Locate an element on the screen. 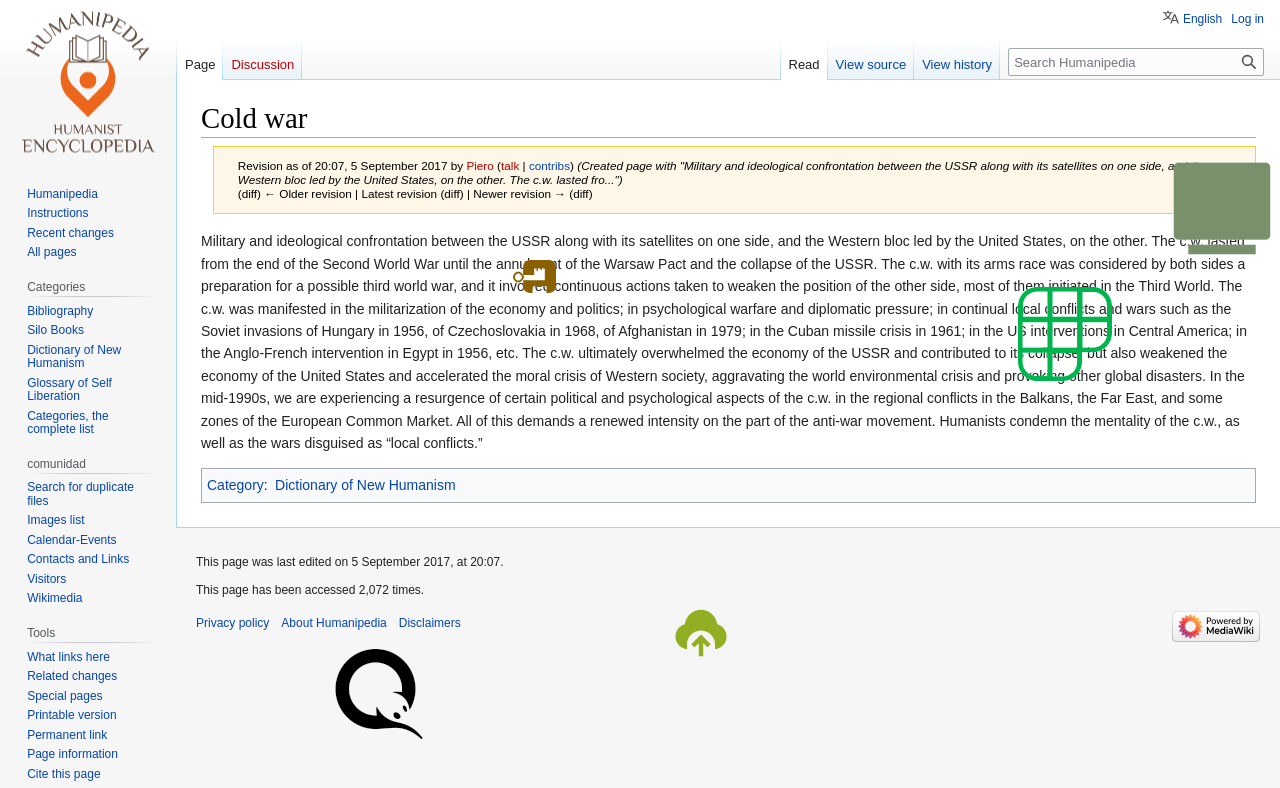 The width and height of the screenshot is (1280, 788). open Polywork profile is located at coordinates (1065, 334).